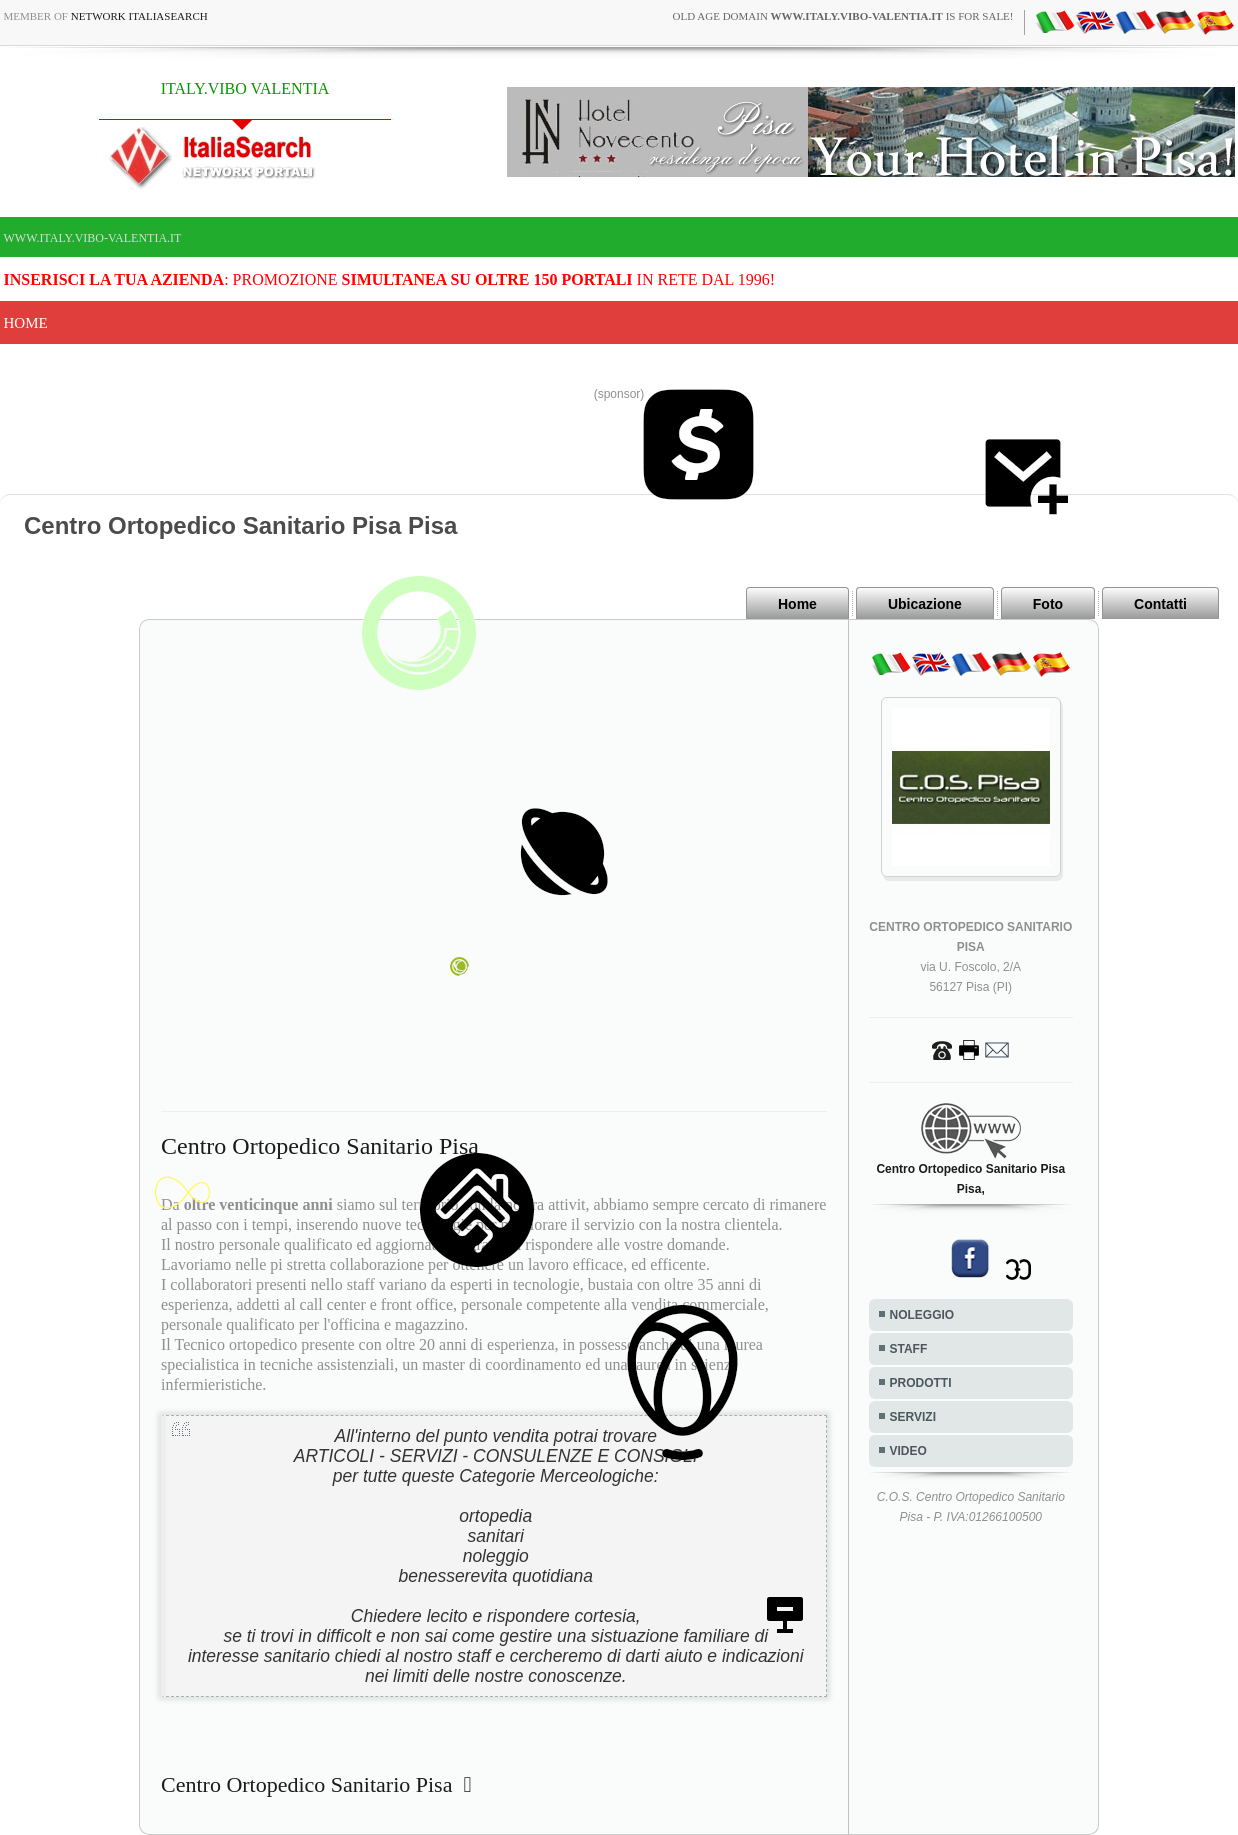 This screenshot has height=1835, width=1238. I want to click on compose a new email, so click(1023, 473).